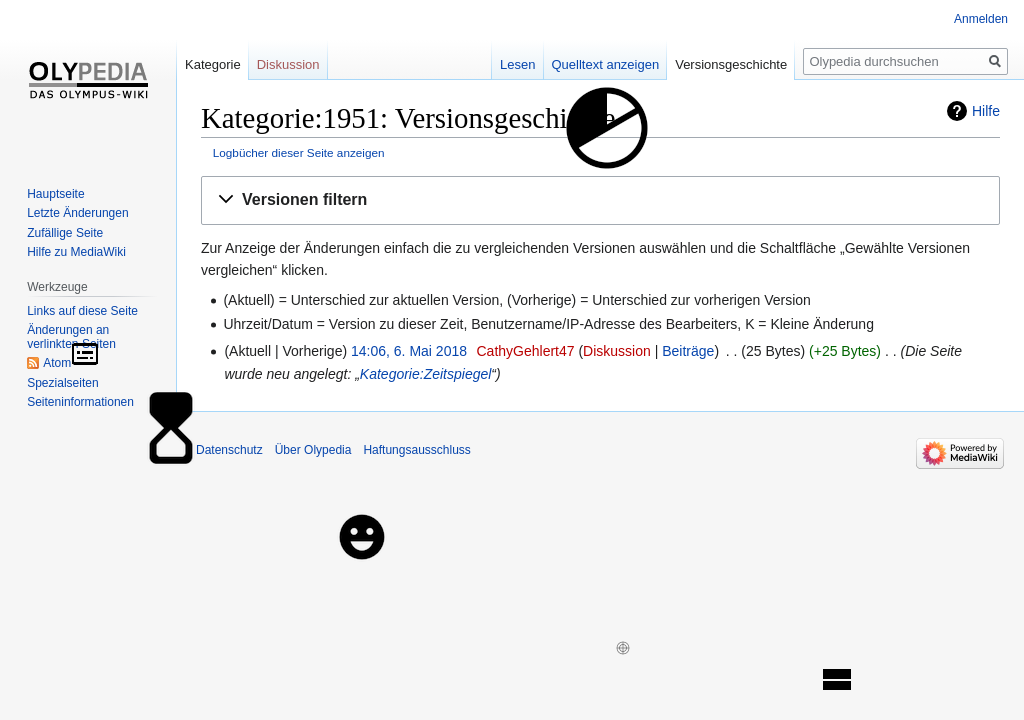 This screenshot has width=1024, height=720. What do you see at coordinates (85, 354) in the screenshot?
I see `enable subtitles or closed captions` at bounding box center [85, 354].